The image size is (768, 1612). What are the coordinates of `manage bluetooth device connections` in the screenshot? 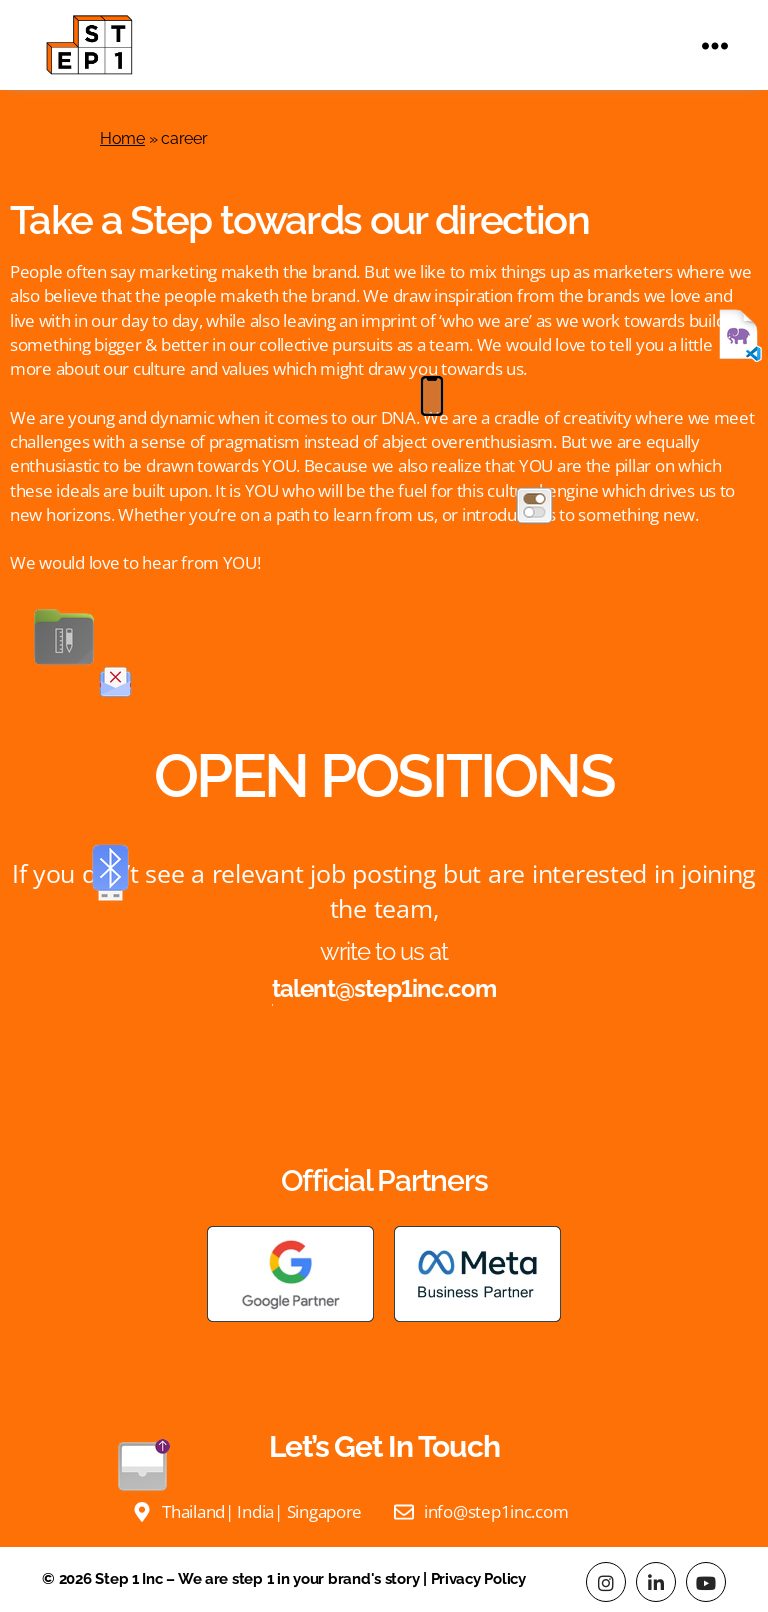 It's located at (110, 872).